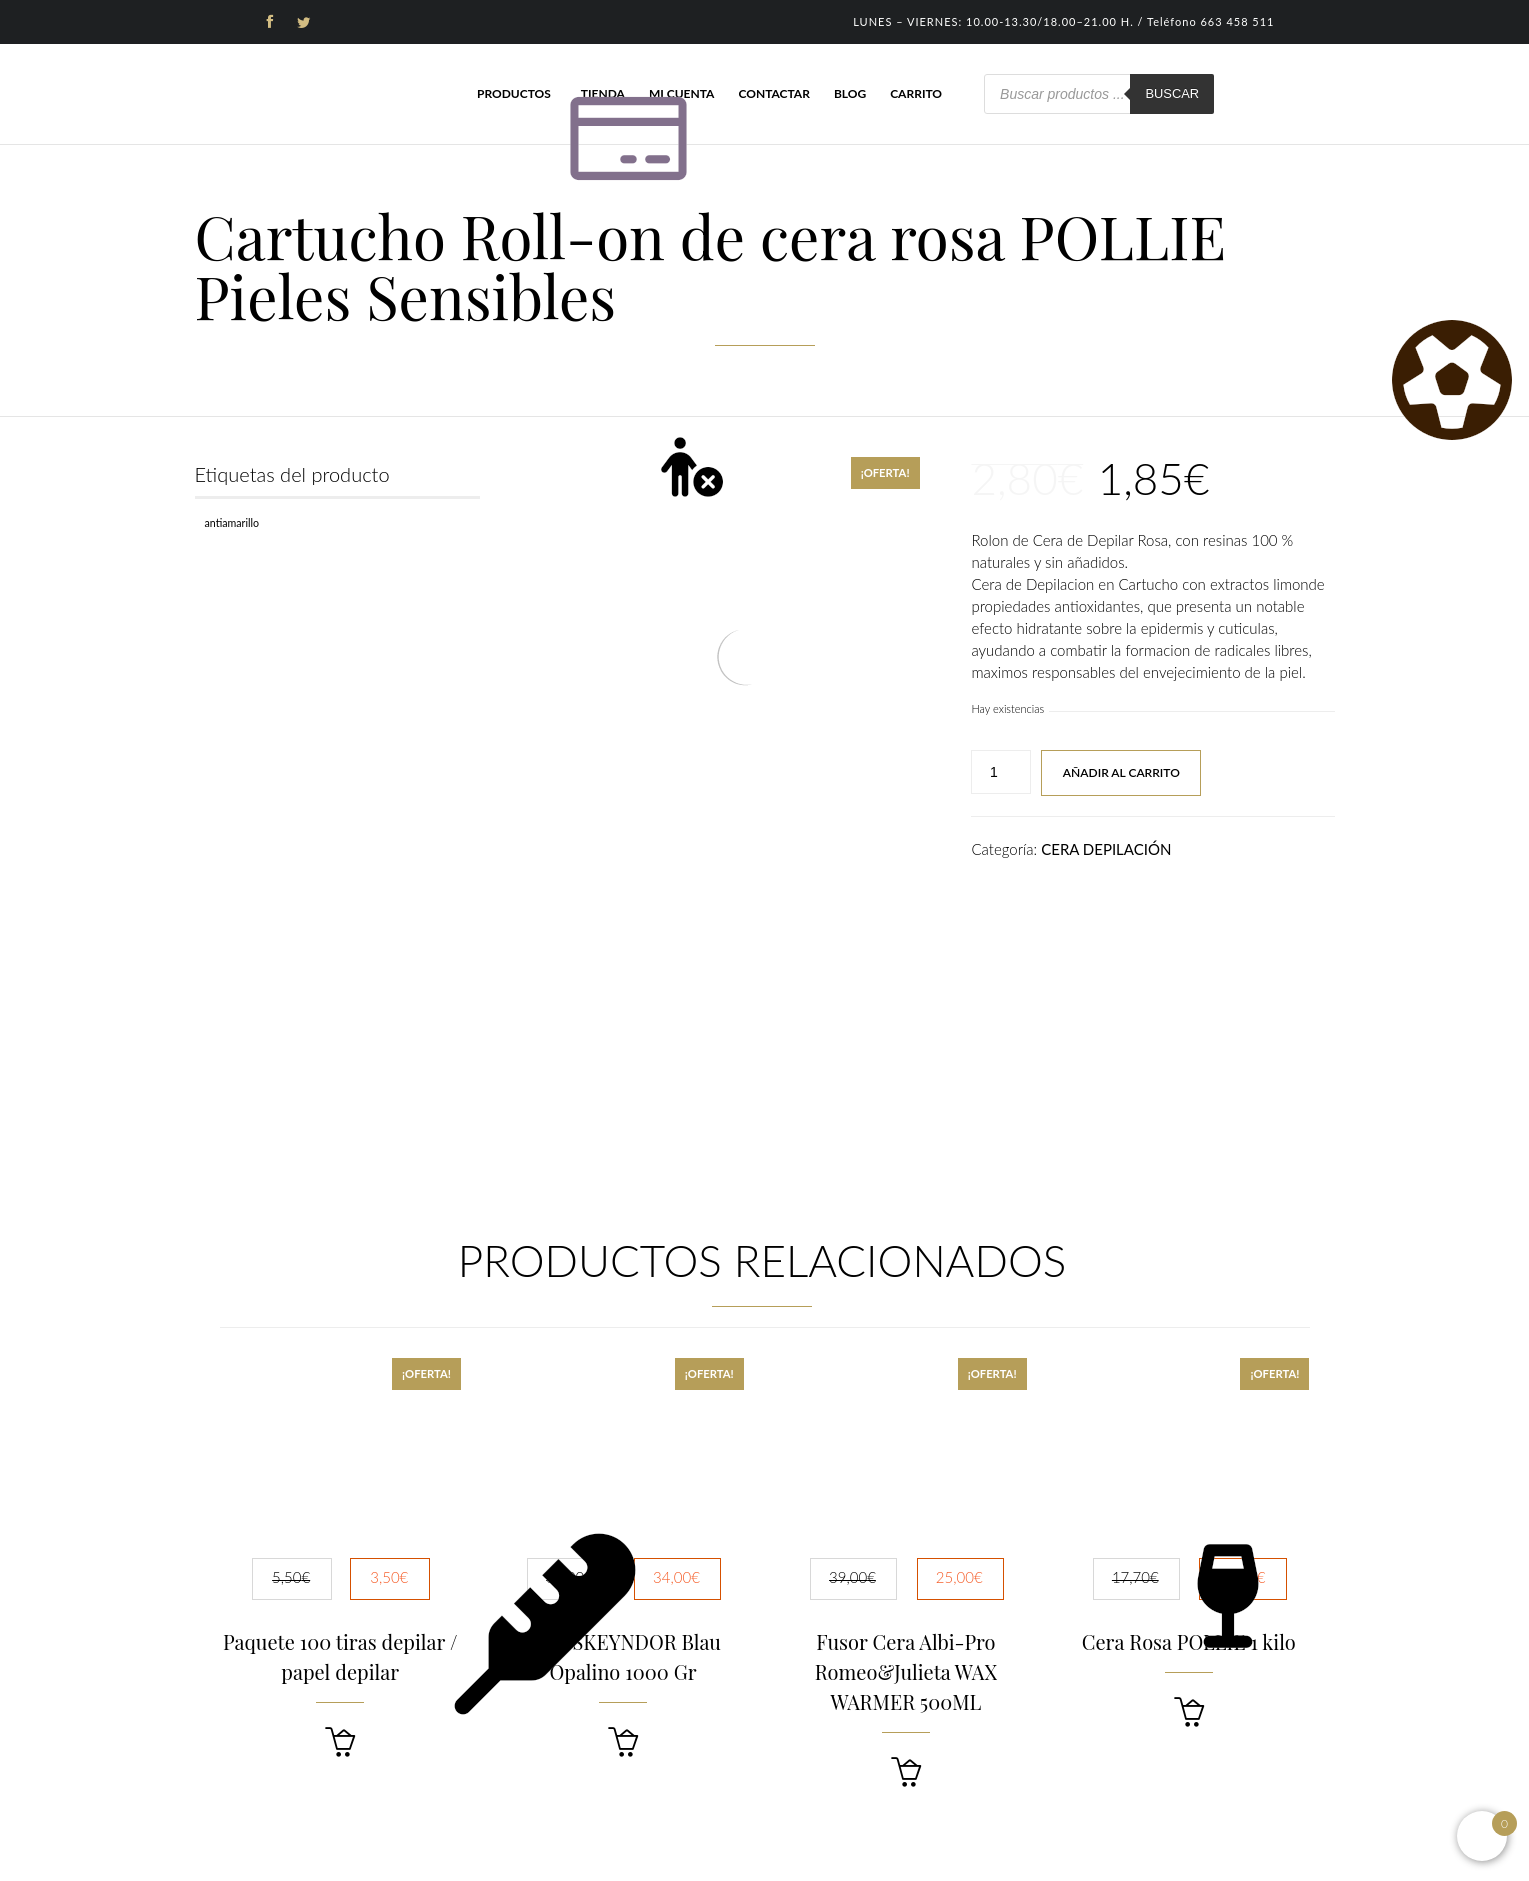 This screenshot has width=1529, height=1881. I want to click on remove a user or contact, so click(690, 467).